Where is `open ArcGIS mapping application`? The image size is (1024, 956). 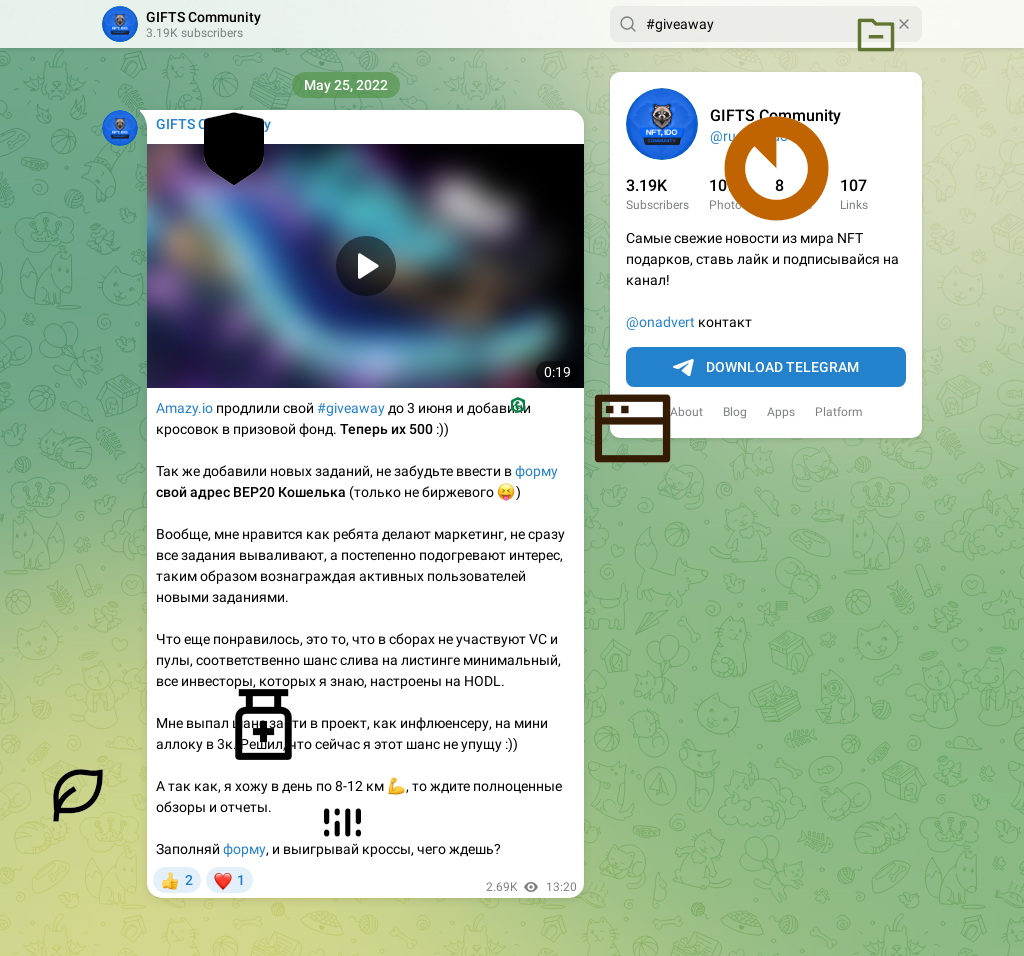
open ArcGIS mapping application is located at coordinates (518, 405).